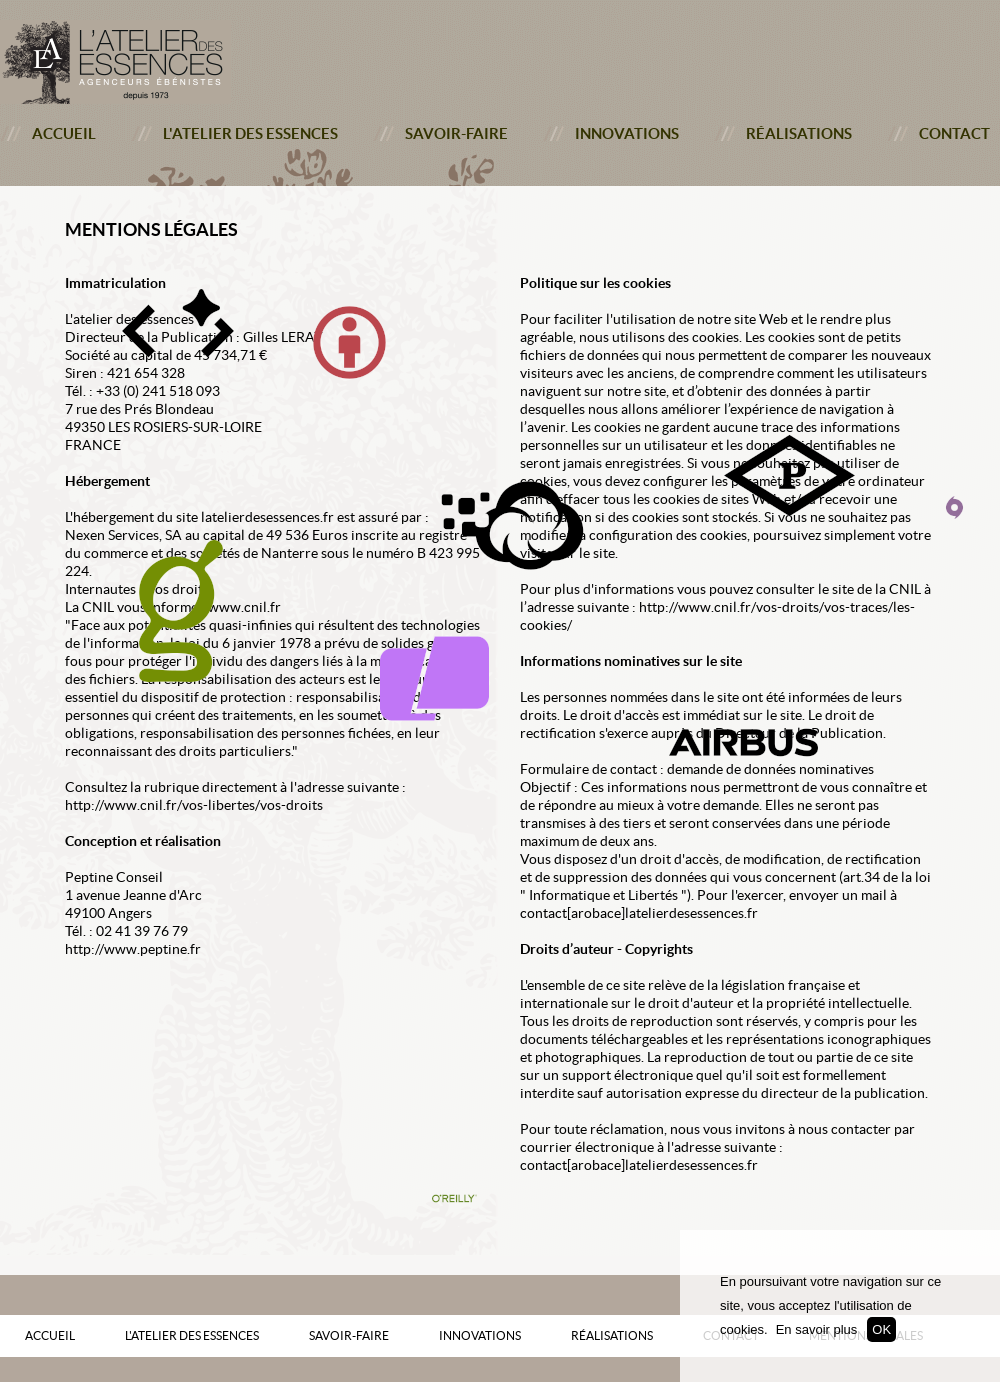  Describe the element at coordinates (434, 678) in the screenshot. I see `open the warp terminal application` at that location.